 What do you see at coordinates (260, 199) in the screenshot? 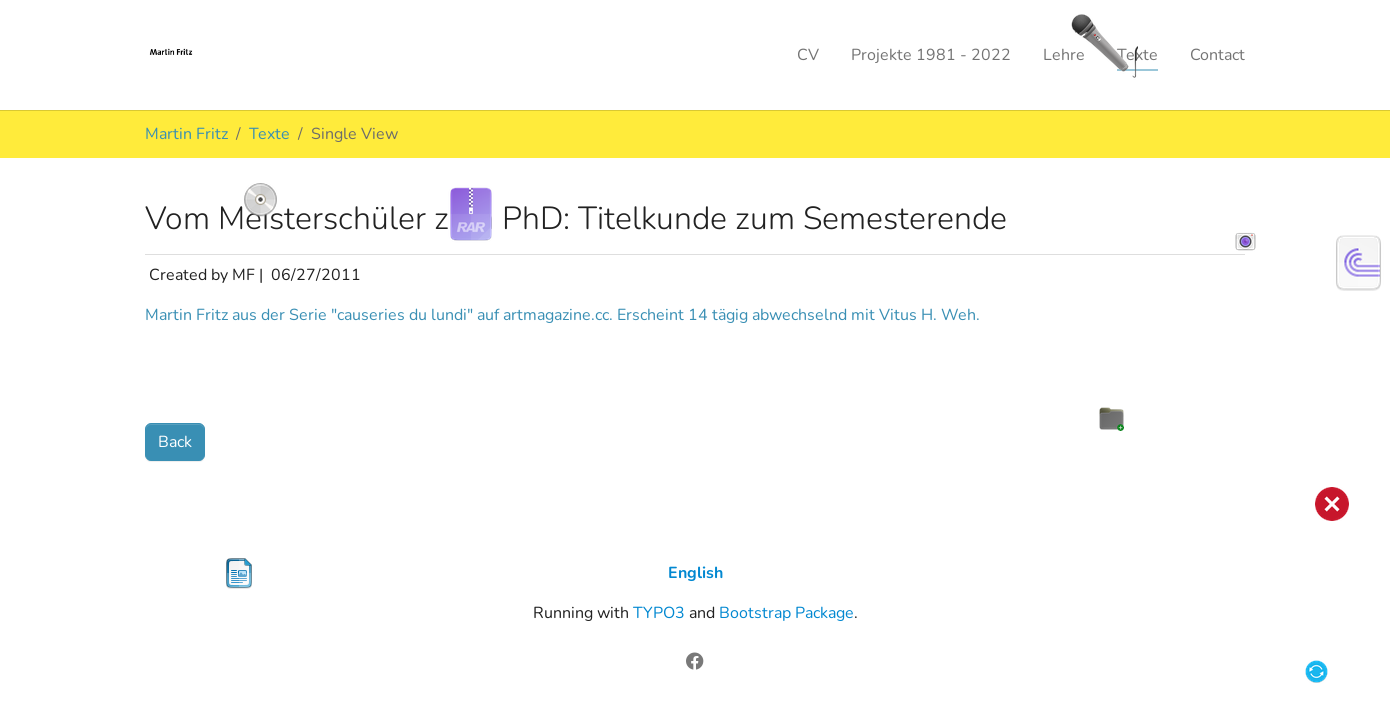
I see `indicates a rewritable DVD disc drive` at bounding box center [260, 199].